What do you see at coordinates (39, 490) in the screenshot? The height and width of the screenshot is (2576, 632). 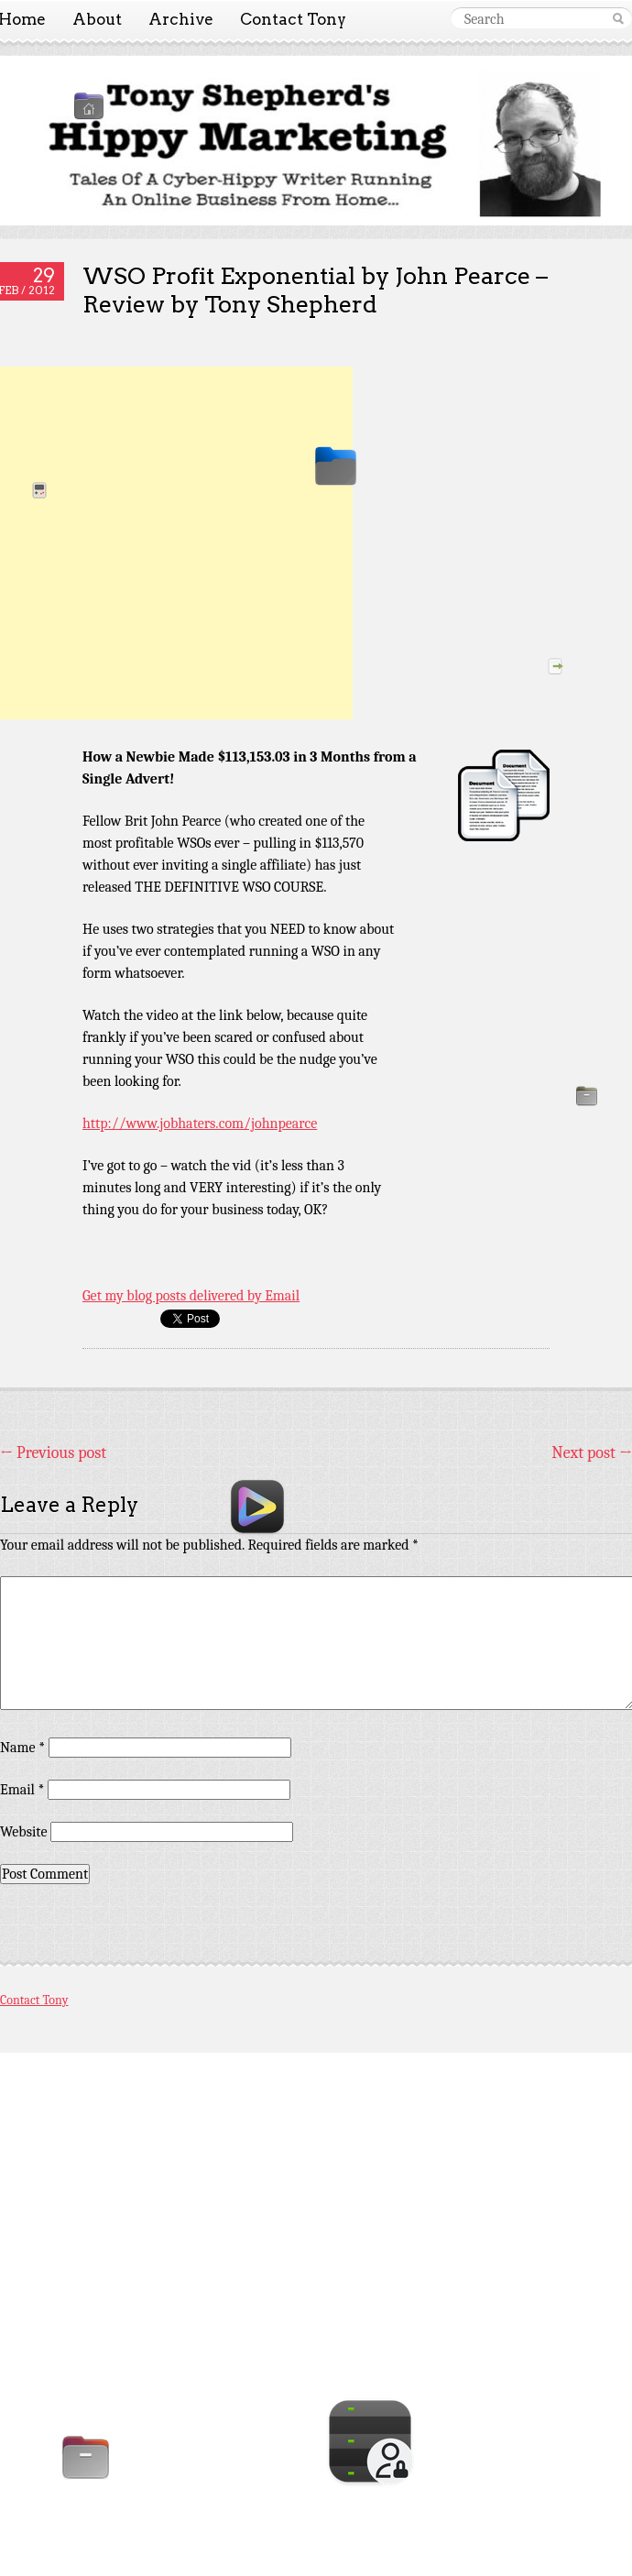 I see `open the game center or gaming app` at bounding box center [39, 490].